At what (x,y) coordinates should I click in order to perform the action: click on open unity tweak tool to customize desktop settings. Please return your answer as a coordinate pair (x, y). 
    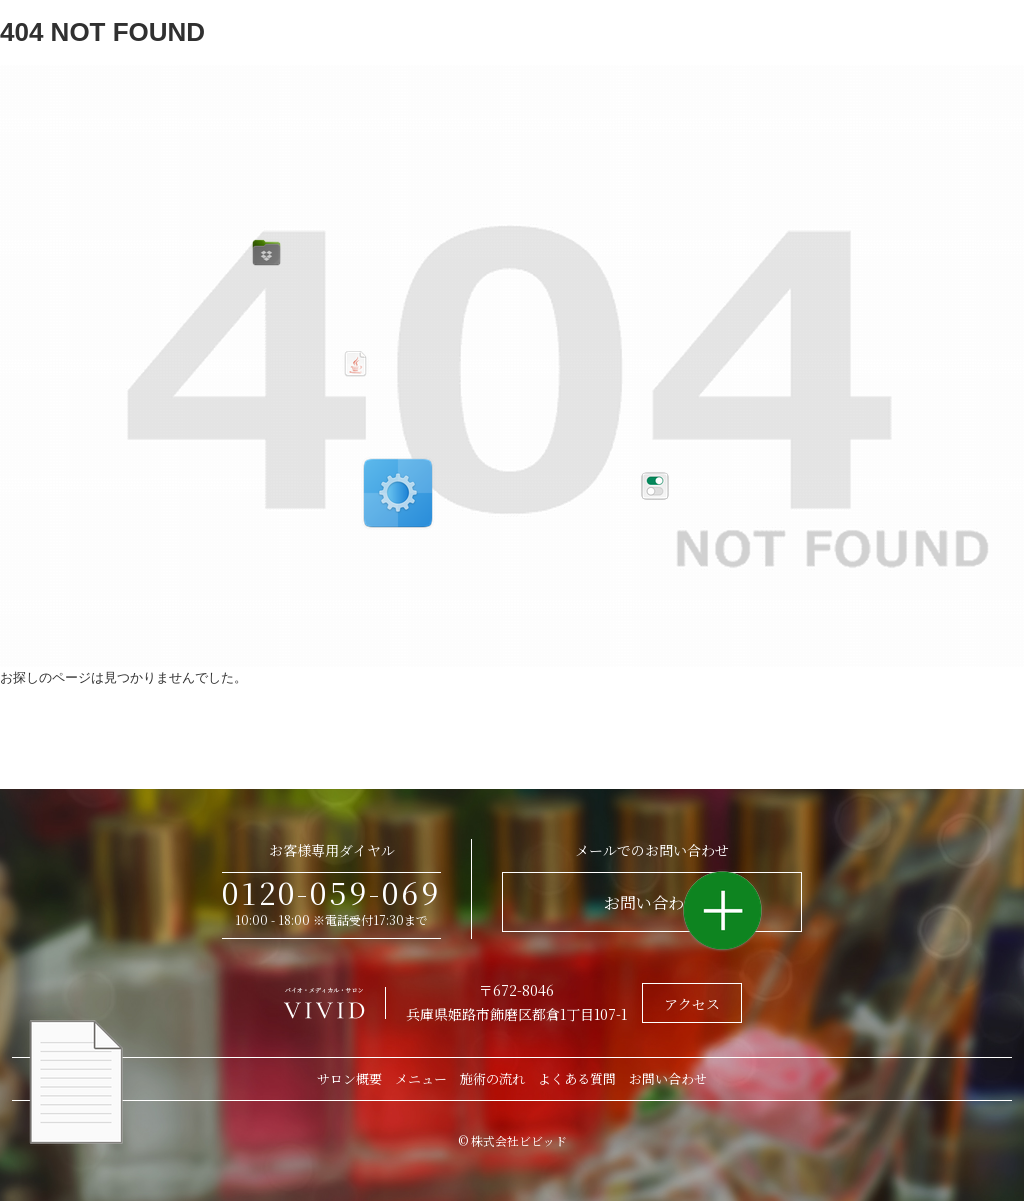
    Looking at the image, I should click on (655, 486).